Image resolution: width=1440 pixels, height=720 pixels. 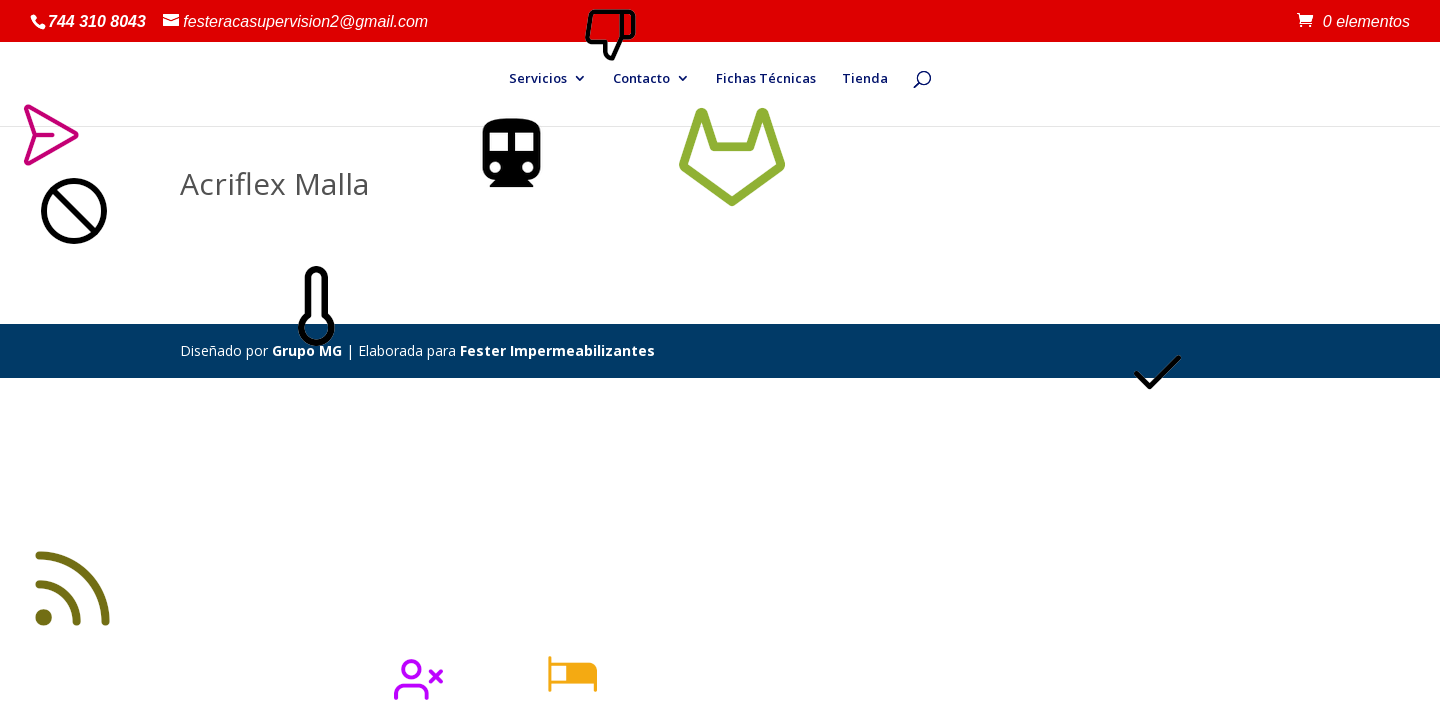 What do you see at coordinates (511, 154) in the screenshot?
I see `get subway or metro directions` at bounding box center [511, 154].